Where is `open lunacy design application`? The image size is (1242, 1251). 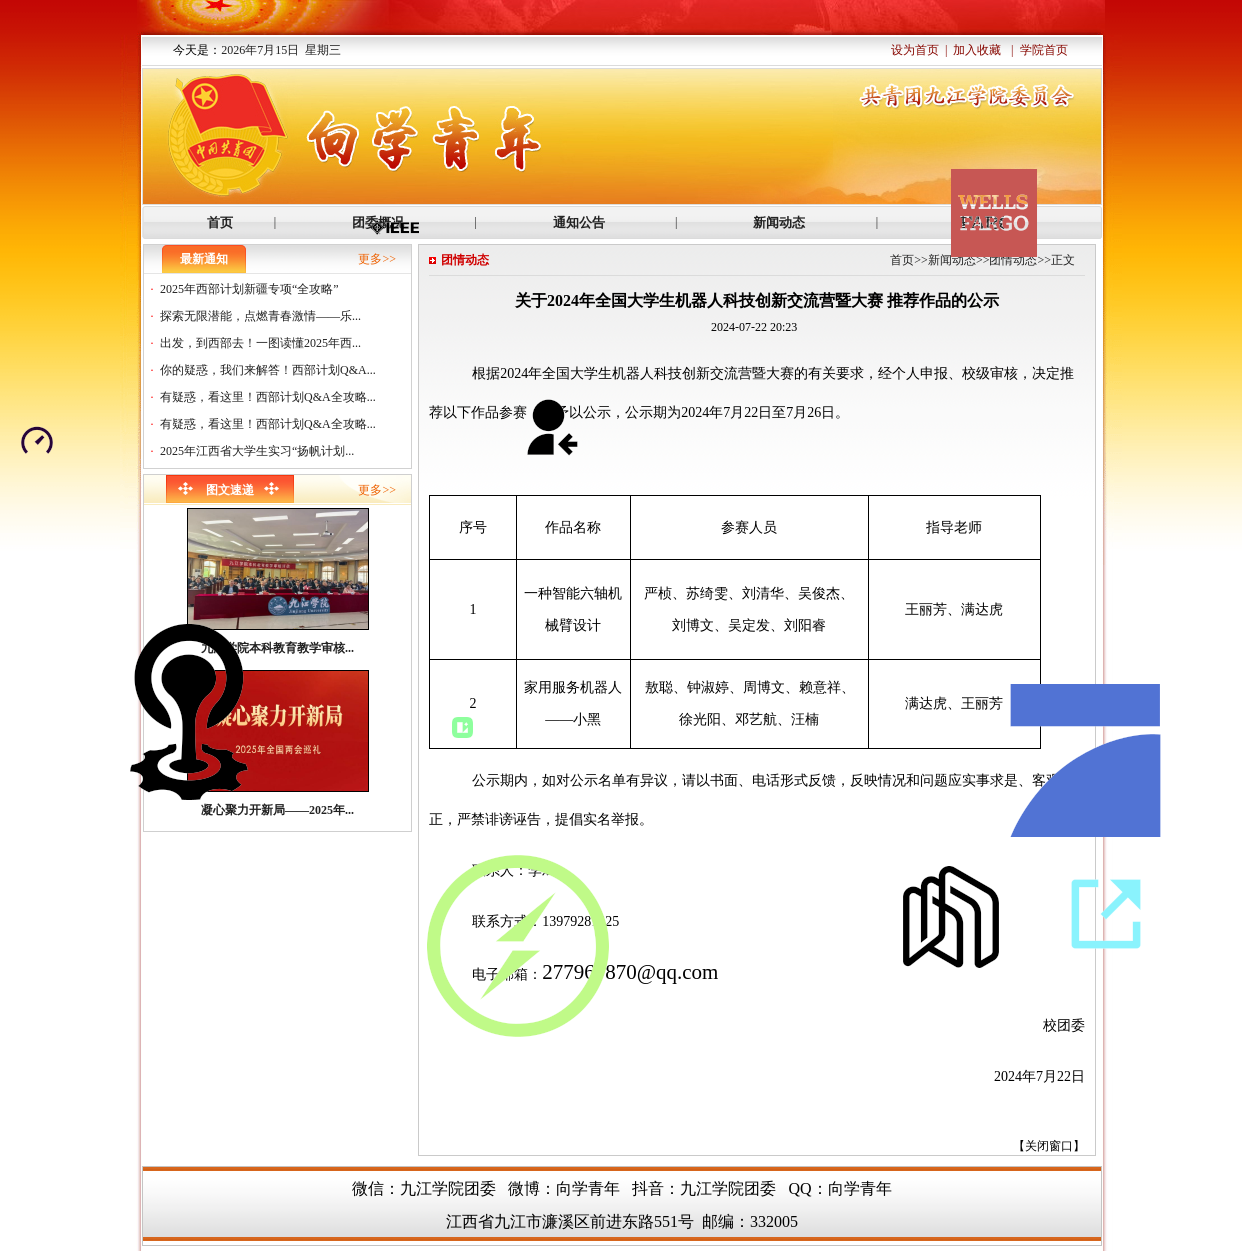 open lunacy design application is located at coordinates (462, 727).